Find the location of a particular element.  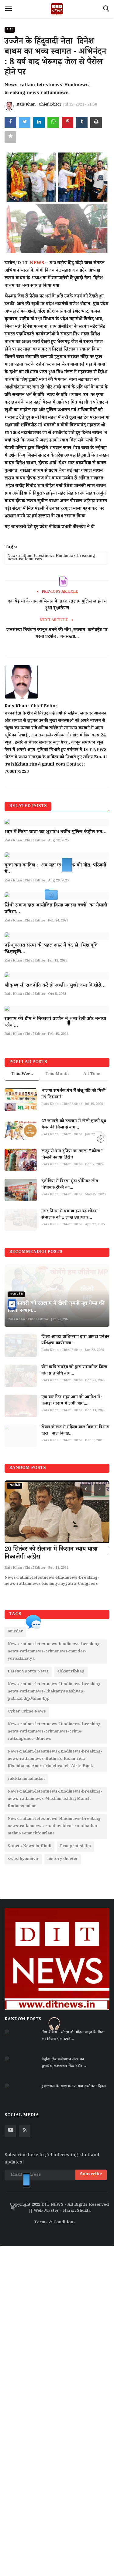

iPad with cellular connectivity is located at coordinates (67, 865).